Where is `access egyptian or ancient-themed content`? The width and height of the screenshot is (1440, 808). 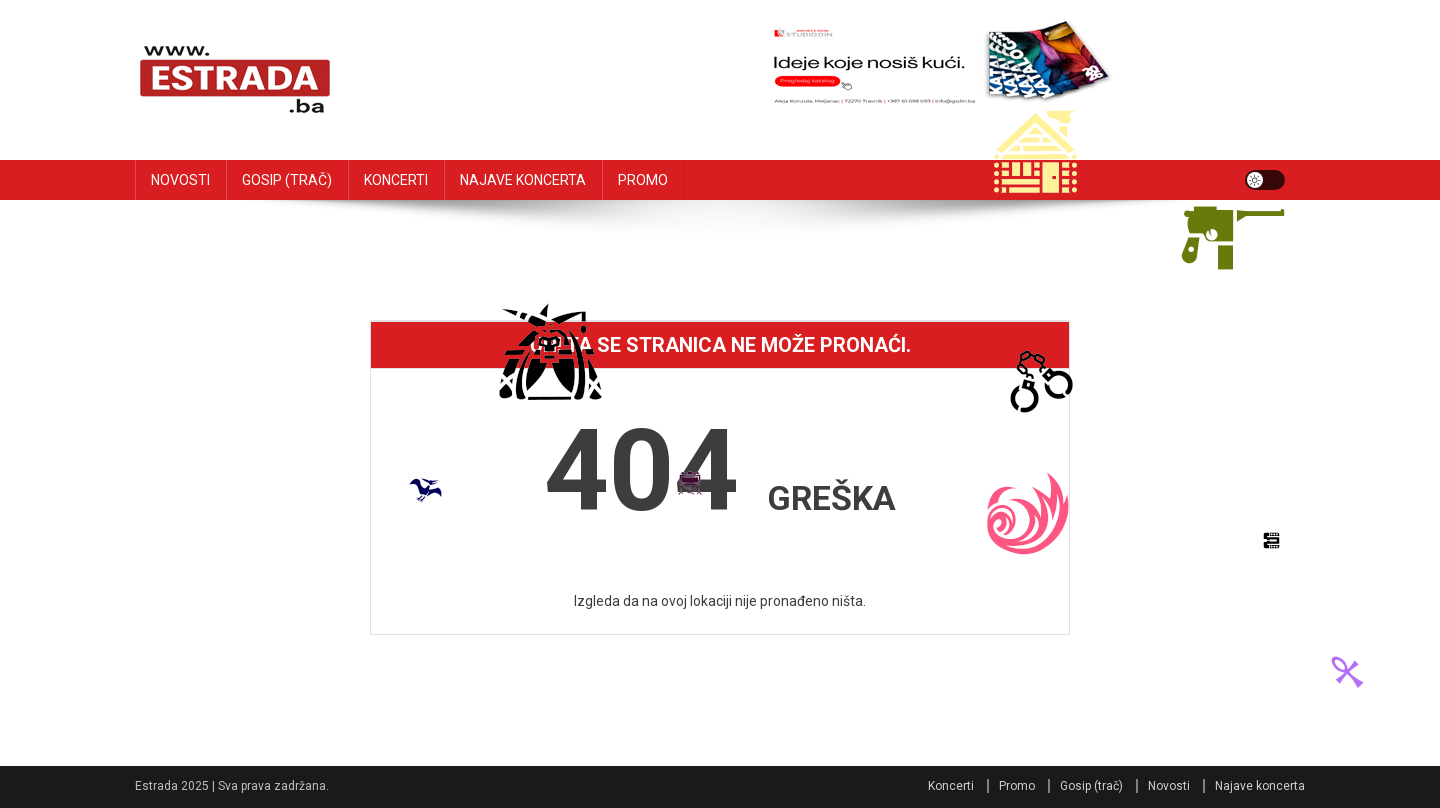
access egyptian or ancient-themed content is located at coordinates (1347, 672).